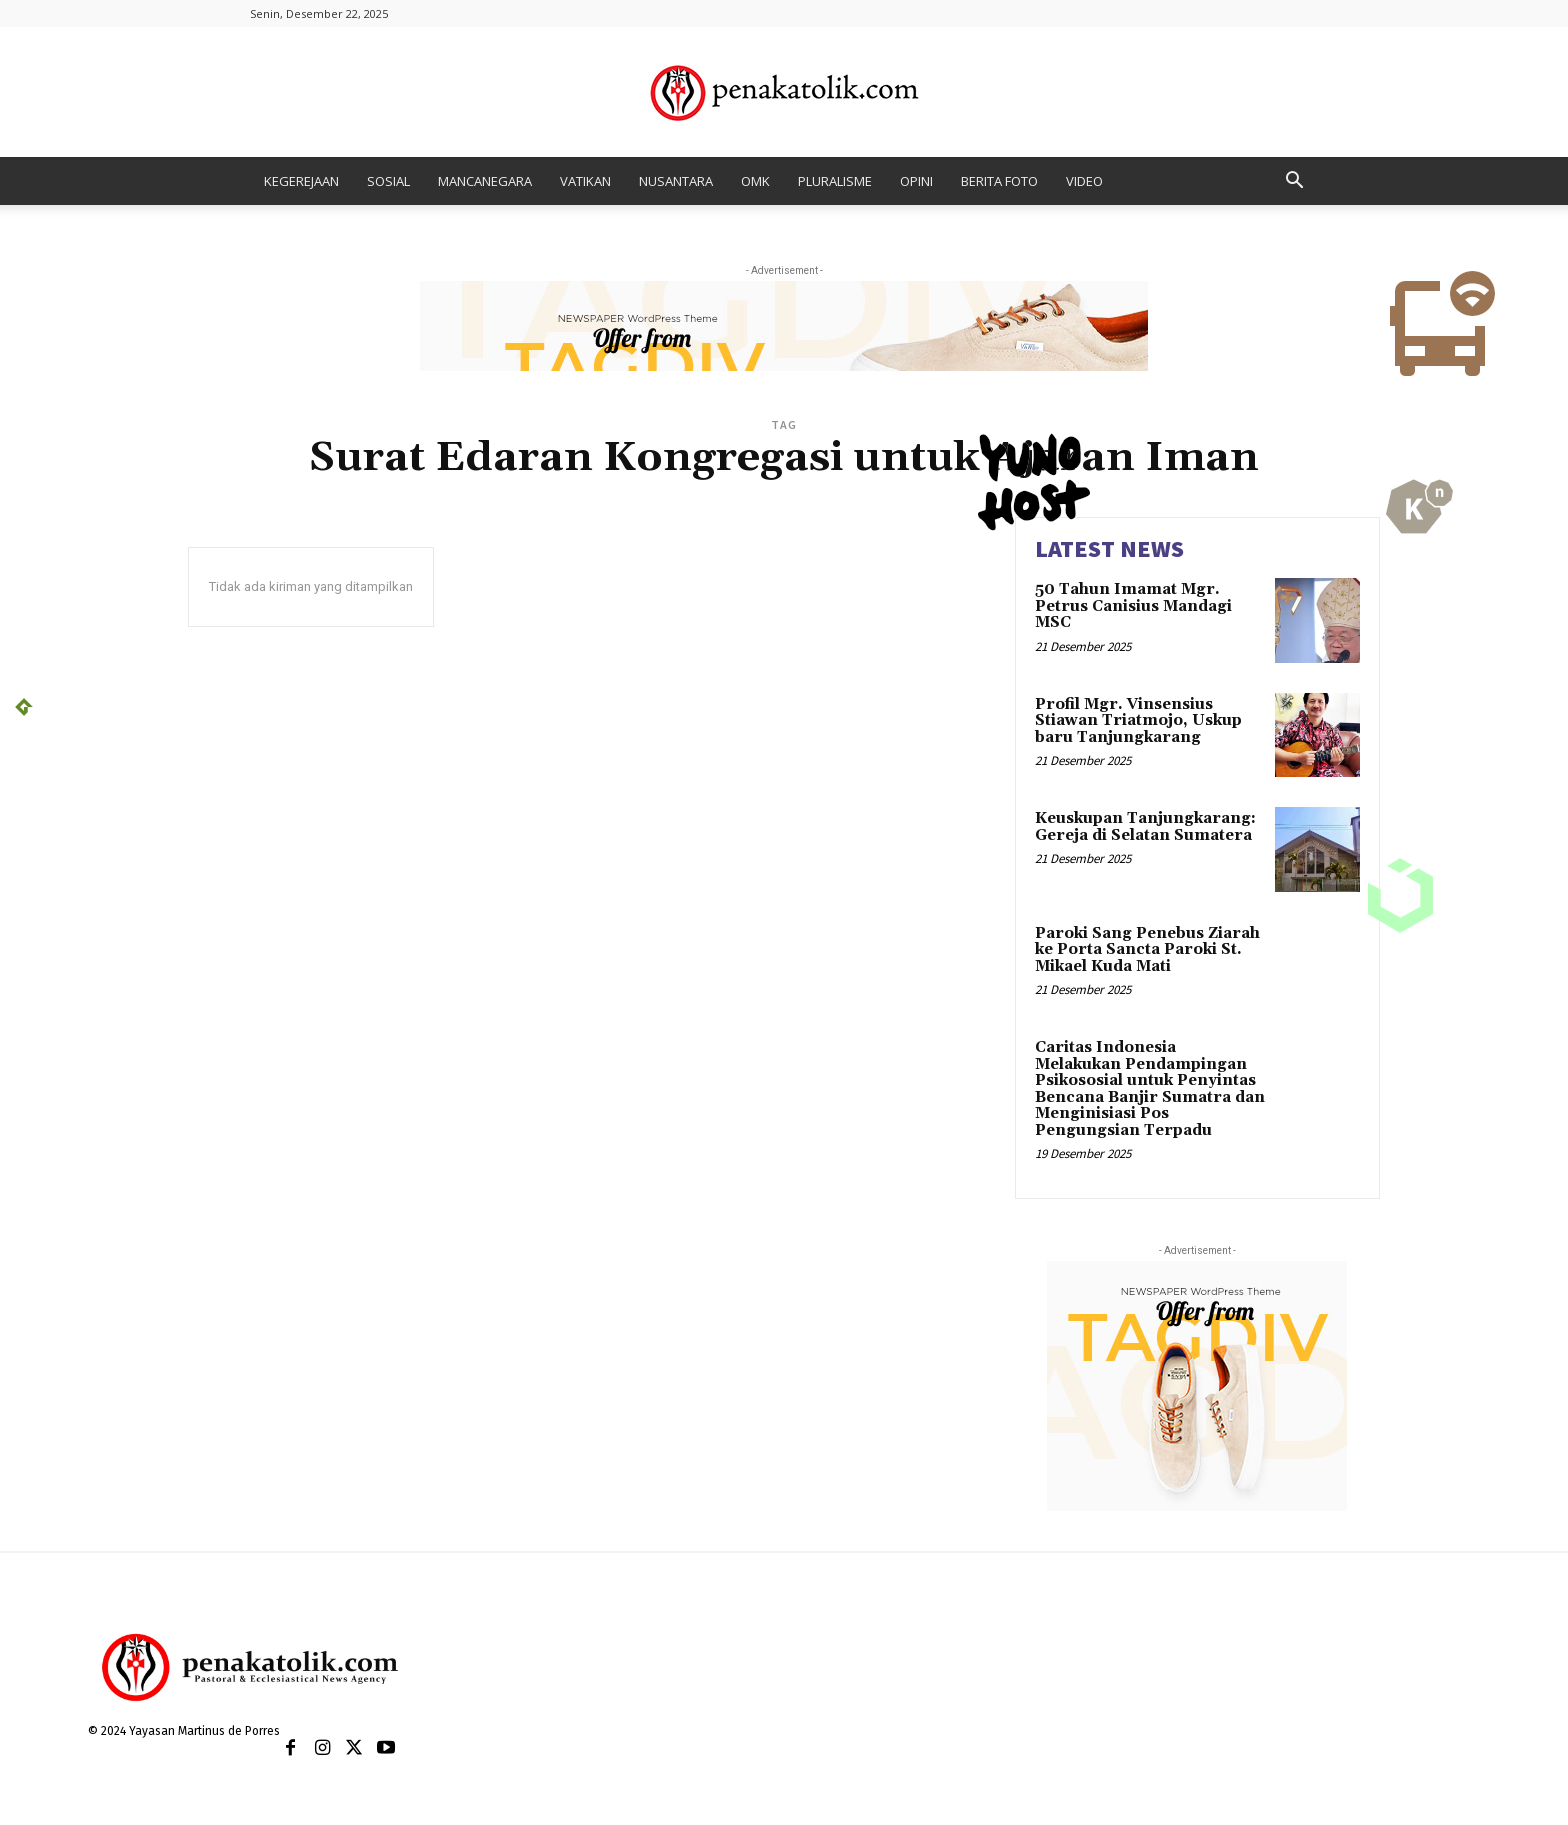 This screenshot has width=1568, height=1825. What do you see at coordinates (1034, 482) in the screenshot?
I see `yunohost self-hosting platform logo` at bounding box center [1034, 482].